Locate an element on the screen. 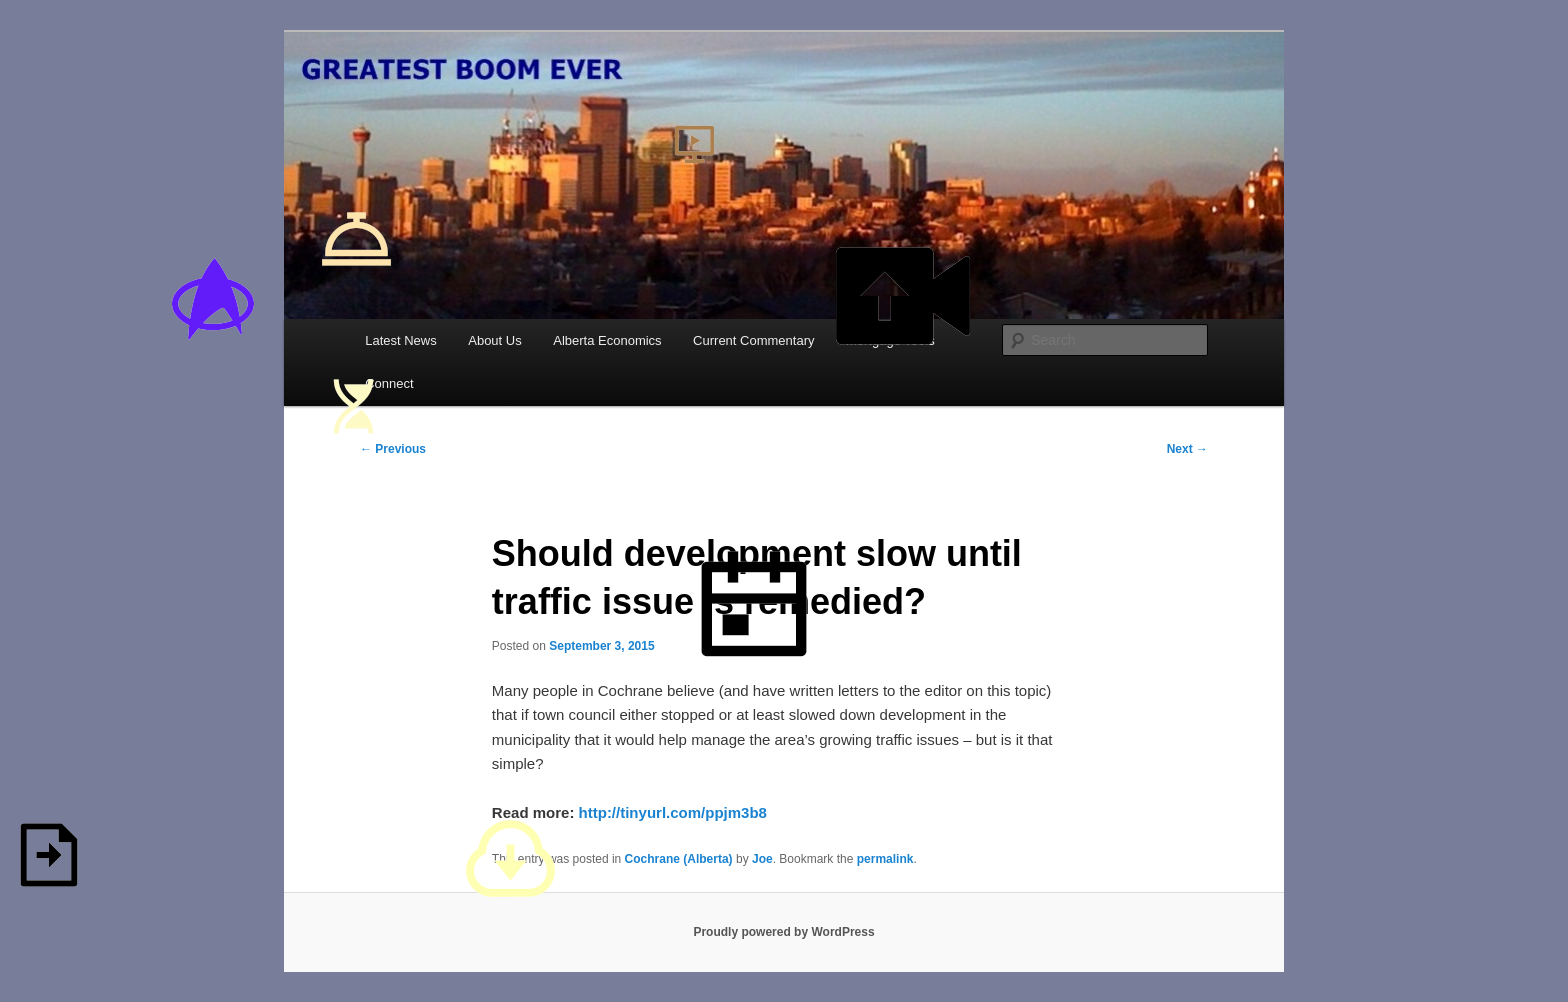 The height and width of the screenshot is (1002, 1568). transfer or export a file is located at coordinates (49, 855).